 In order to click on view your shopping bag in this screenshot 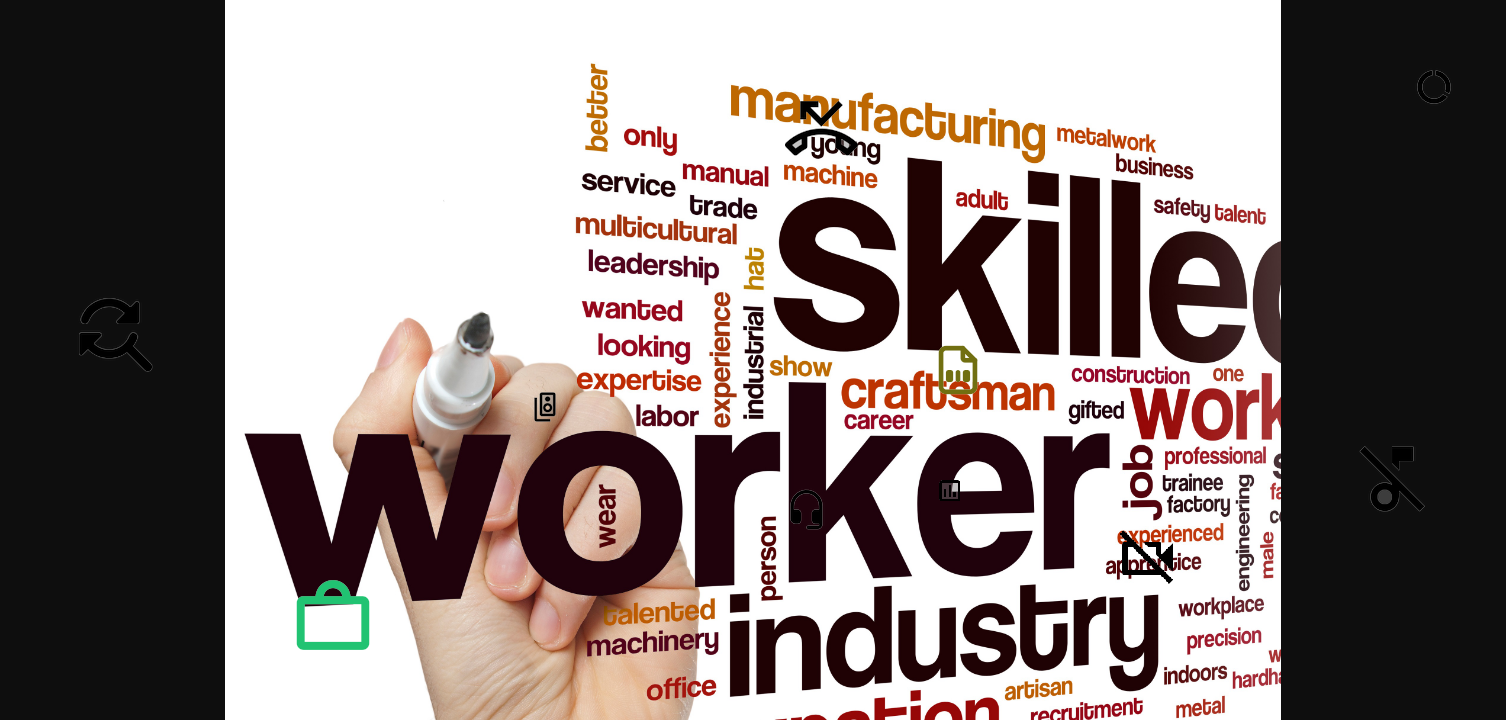, I will do `click(333, 619)`.